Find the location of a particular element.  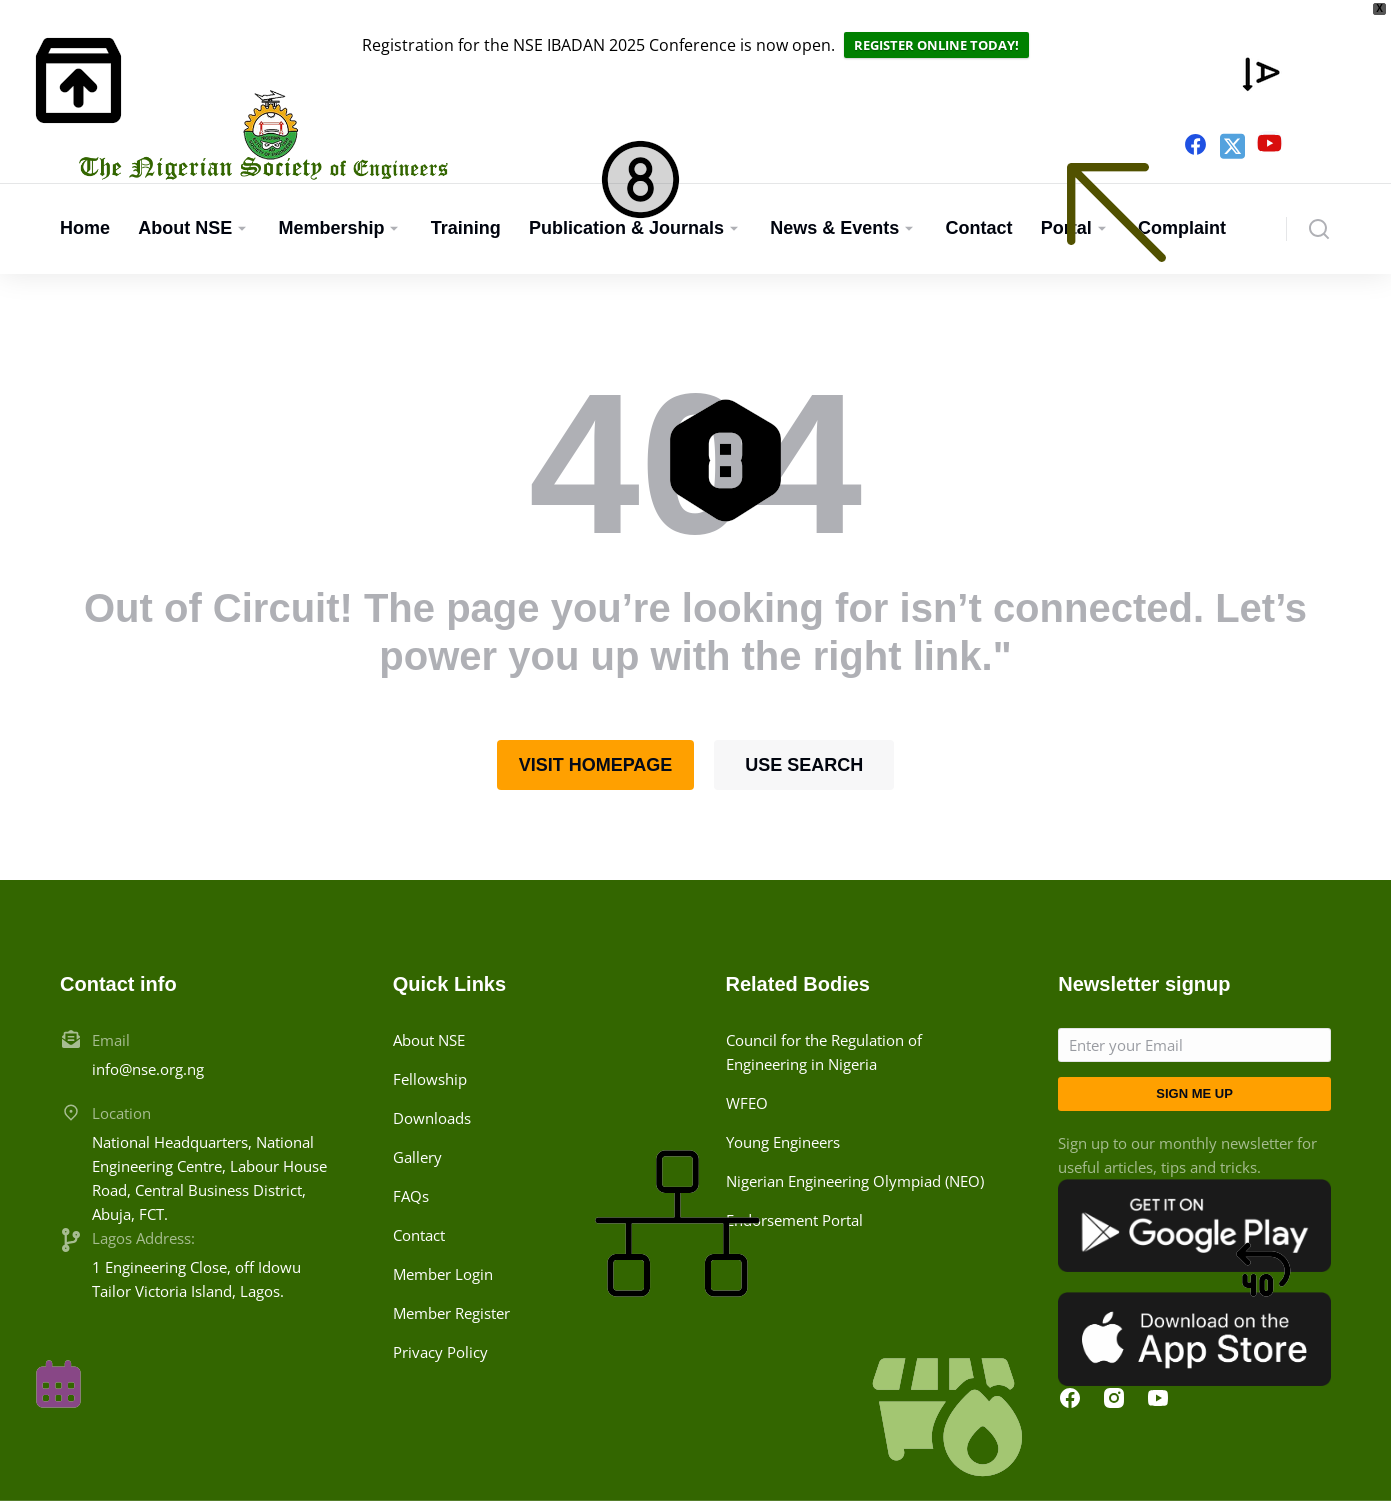

upload or export a package is located at coordinates (78, 80).